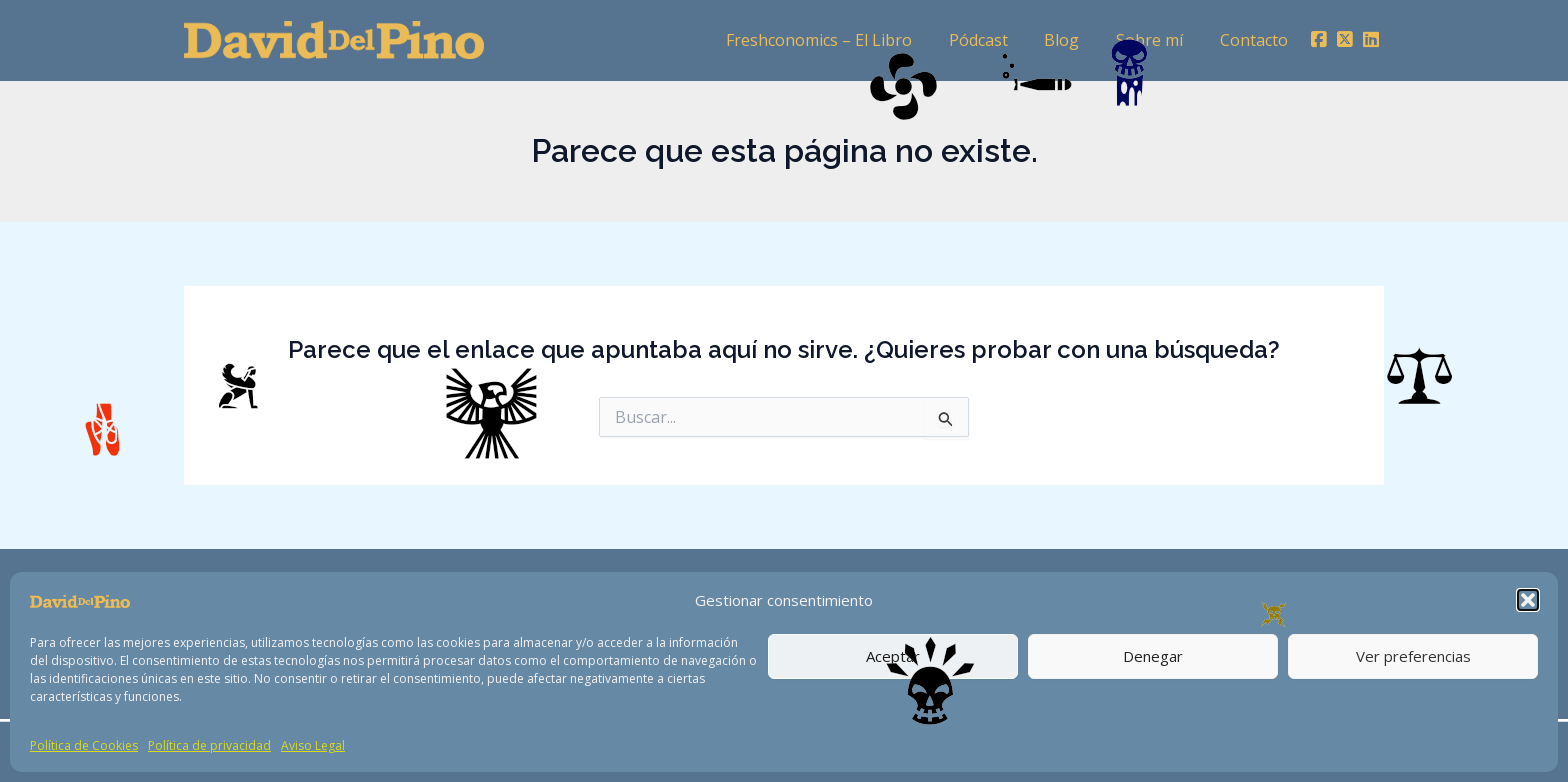  What do you see at coordinates (1128, 72) in the screenshot?
I see `indicates poison or toxic damage status` at bounding box center [1128, 72].